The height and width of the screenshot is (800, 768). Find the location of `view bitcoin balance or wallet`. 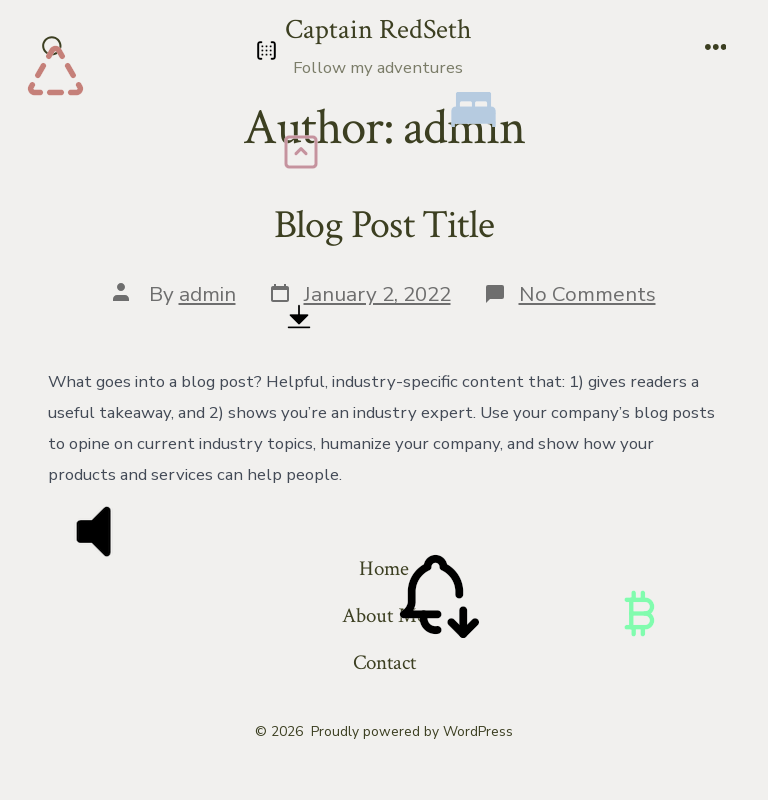

view bitcoin balance or wallet is located at coordinates (640, 613).